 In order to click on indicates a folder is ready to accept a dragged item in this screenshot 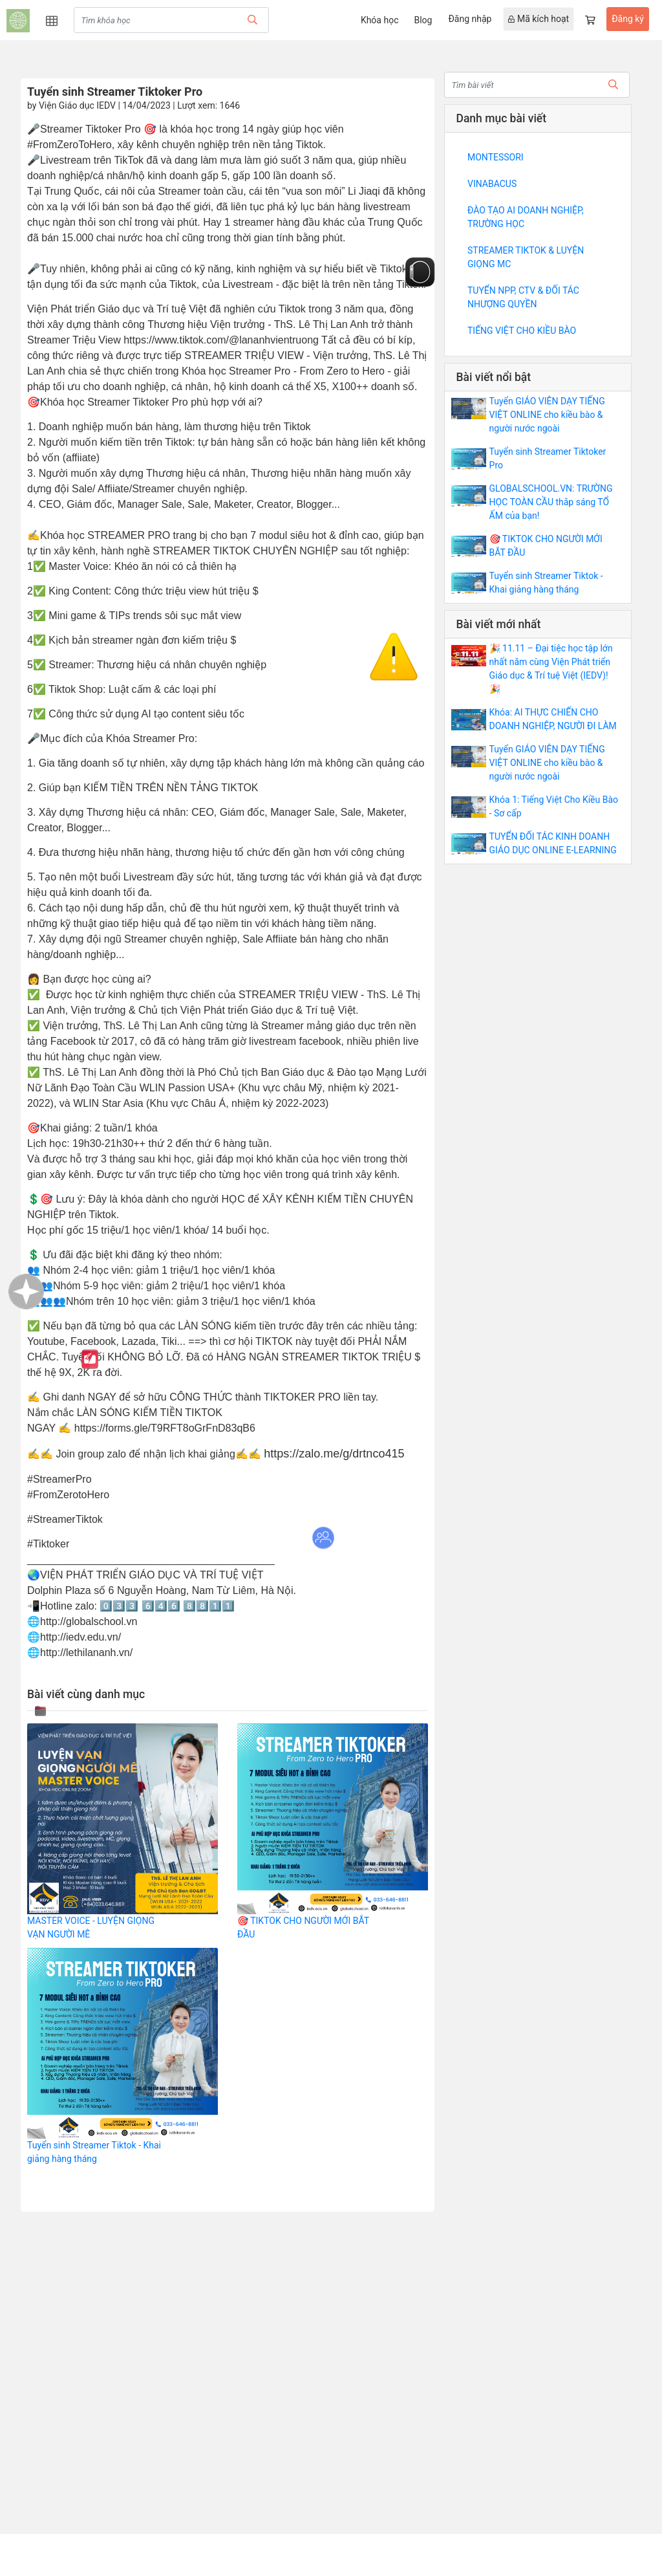, I will do `click(40, 1710)`.